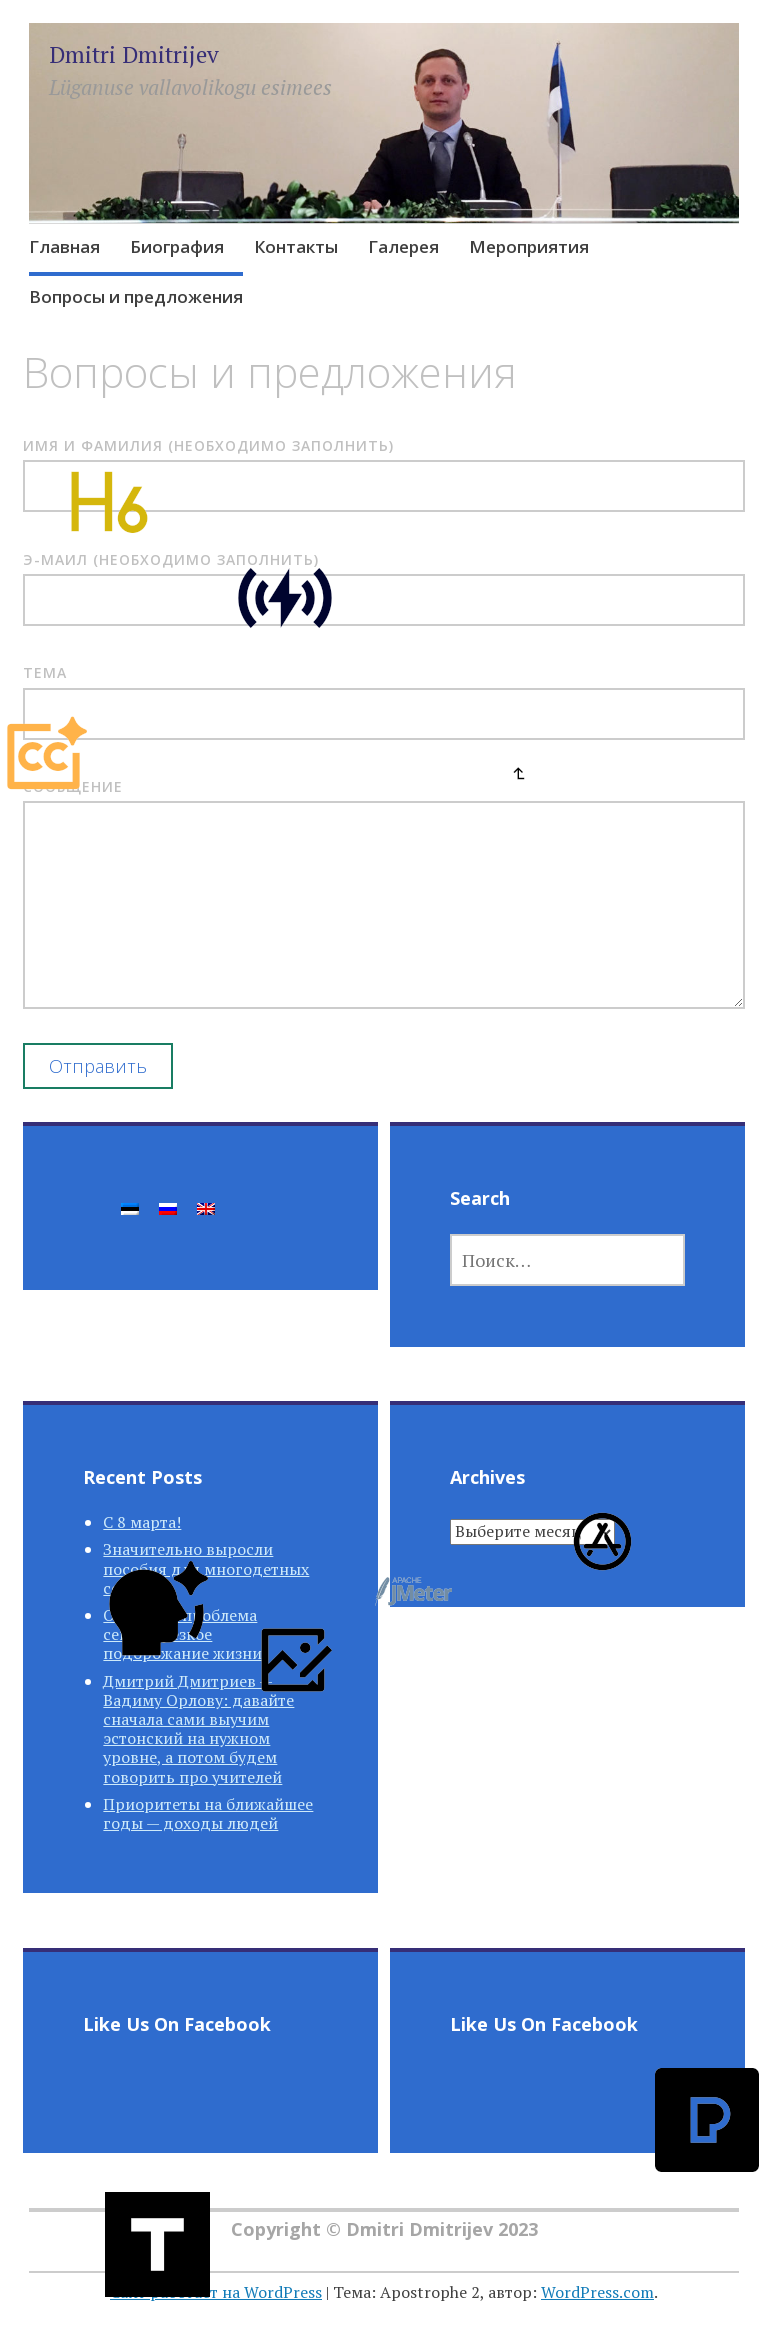 This screenshot has height=2329, width=768. I want to click on open the App Store, so click(602, 1541).